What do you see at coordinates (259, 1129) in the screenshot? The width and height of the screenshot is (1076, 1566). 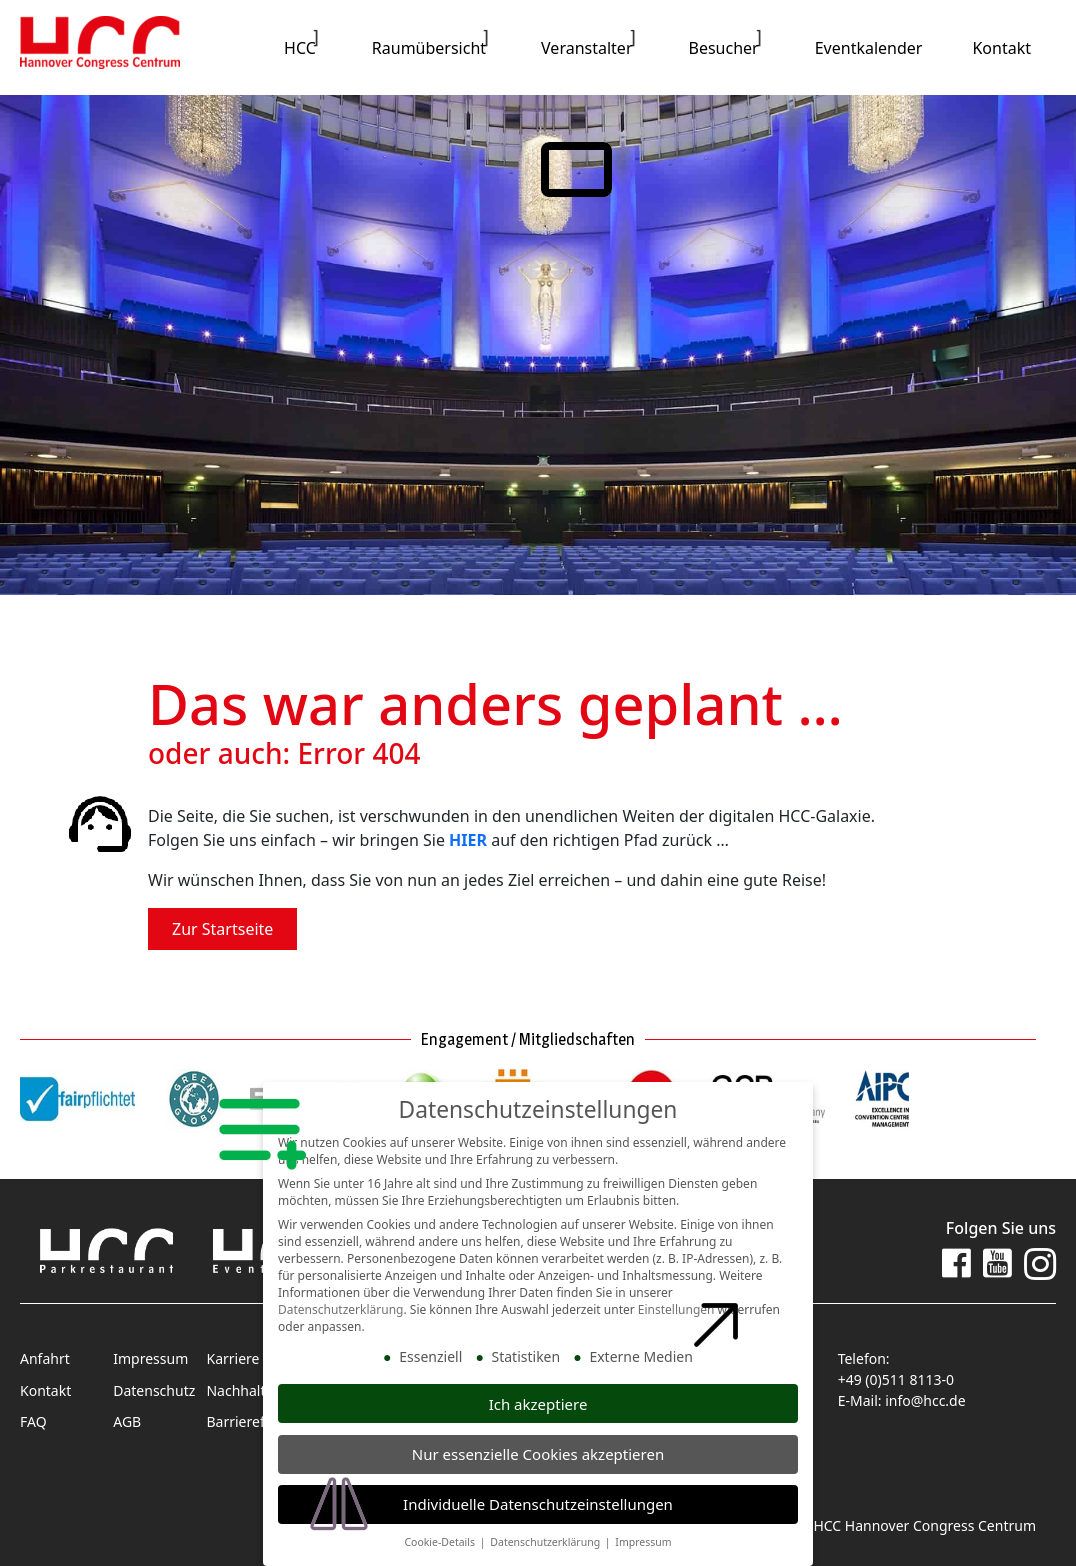 I see `add a new item to the list` at bounding box center [259, 1129].